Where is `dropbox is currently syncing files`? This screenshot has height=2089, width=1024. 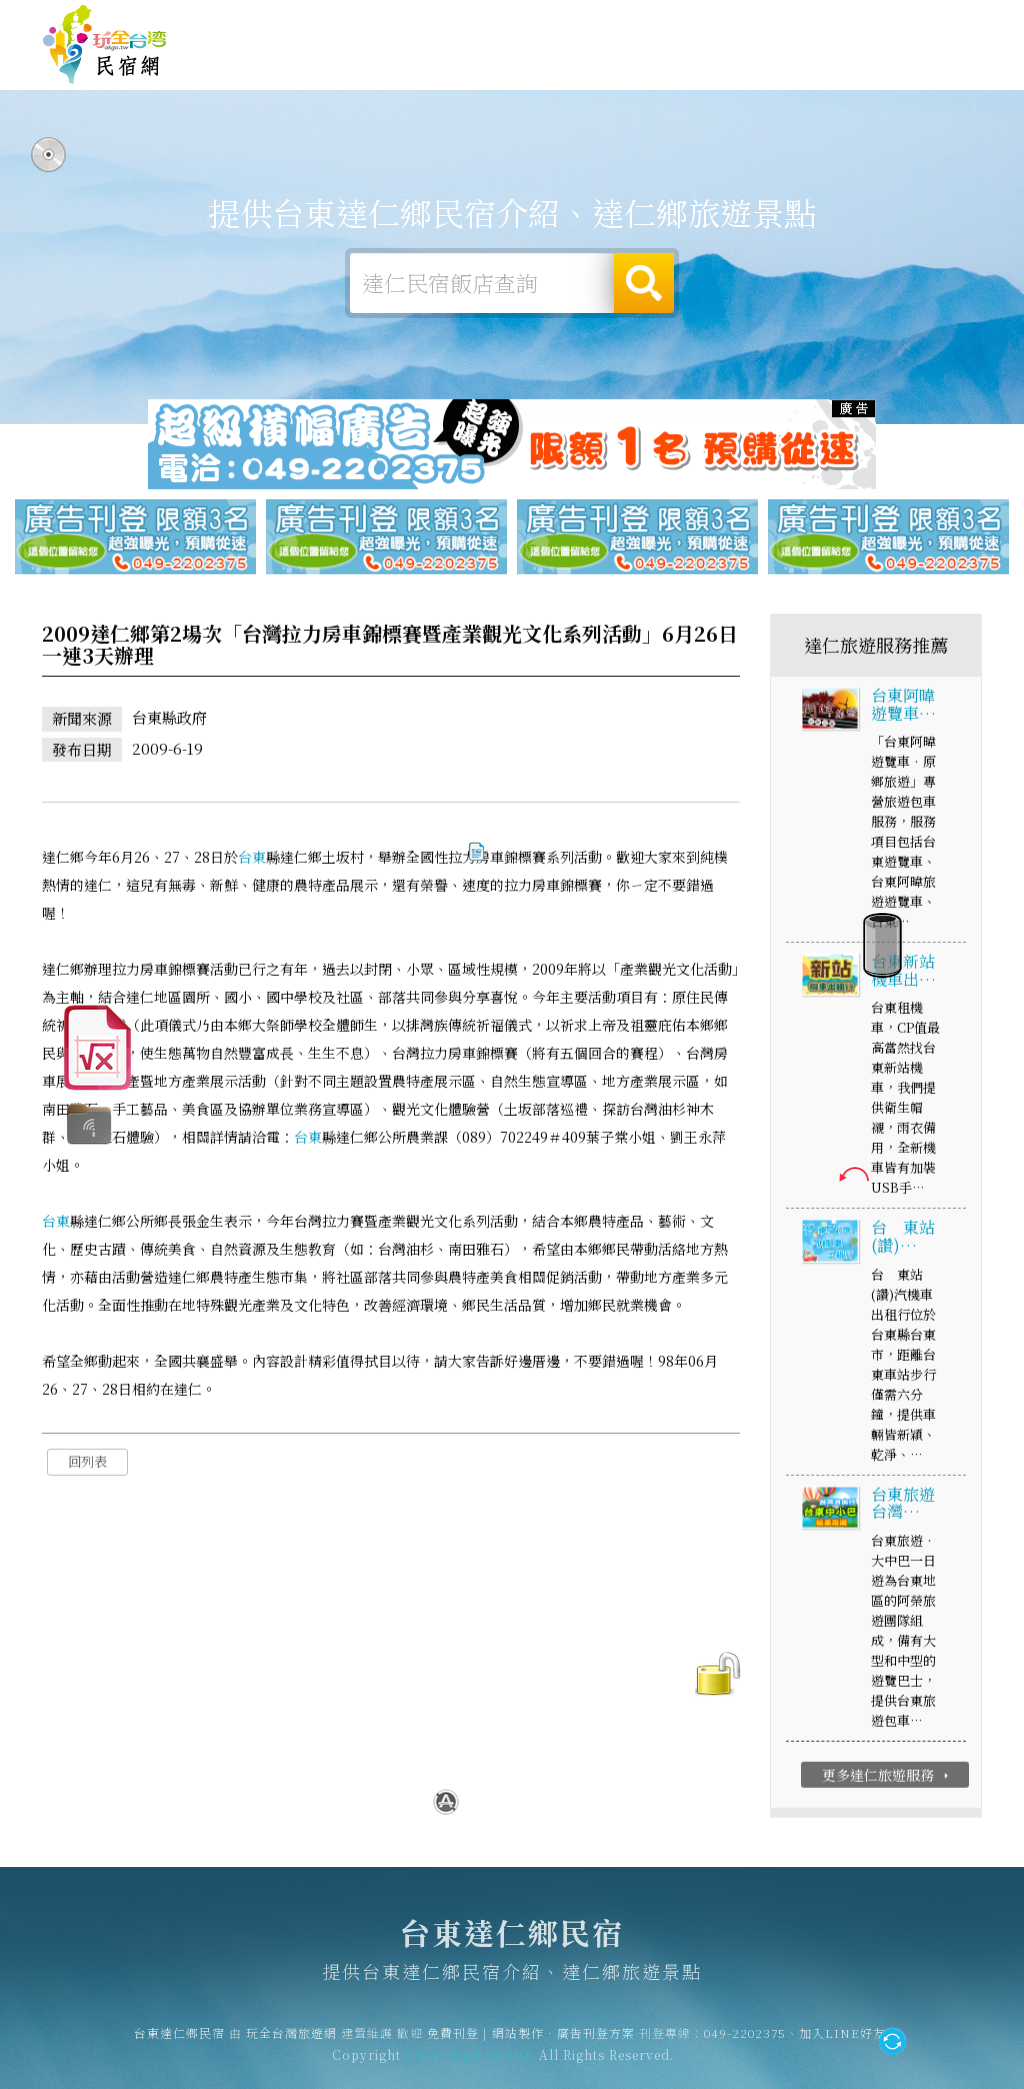
dropbox is currently syncing files is located at coordinates (892, 2041).